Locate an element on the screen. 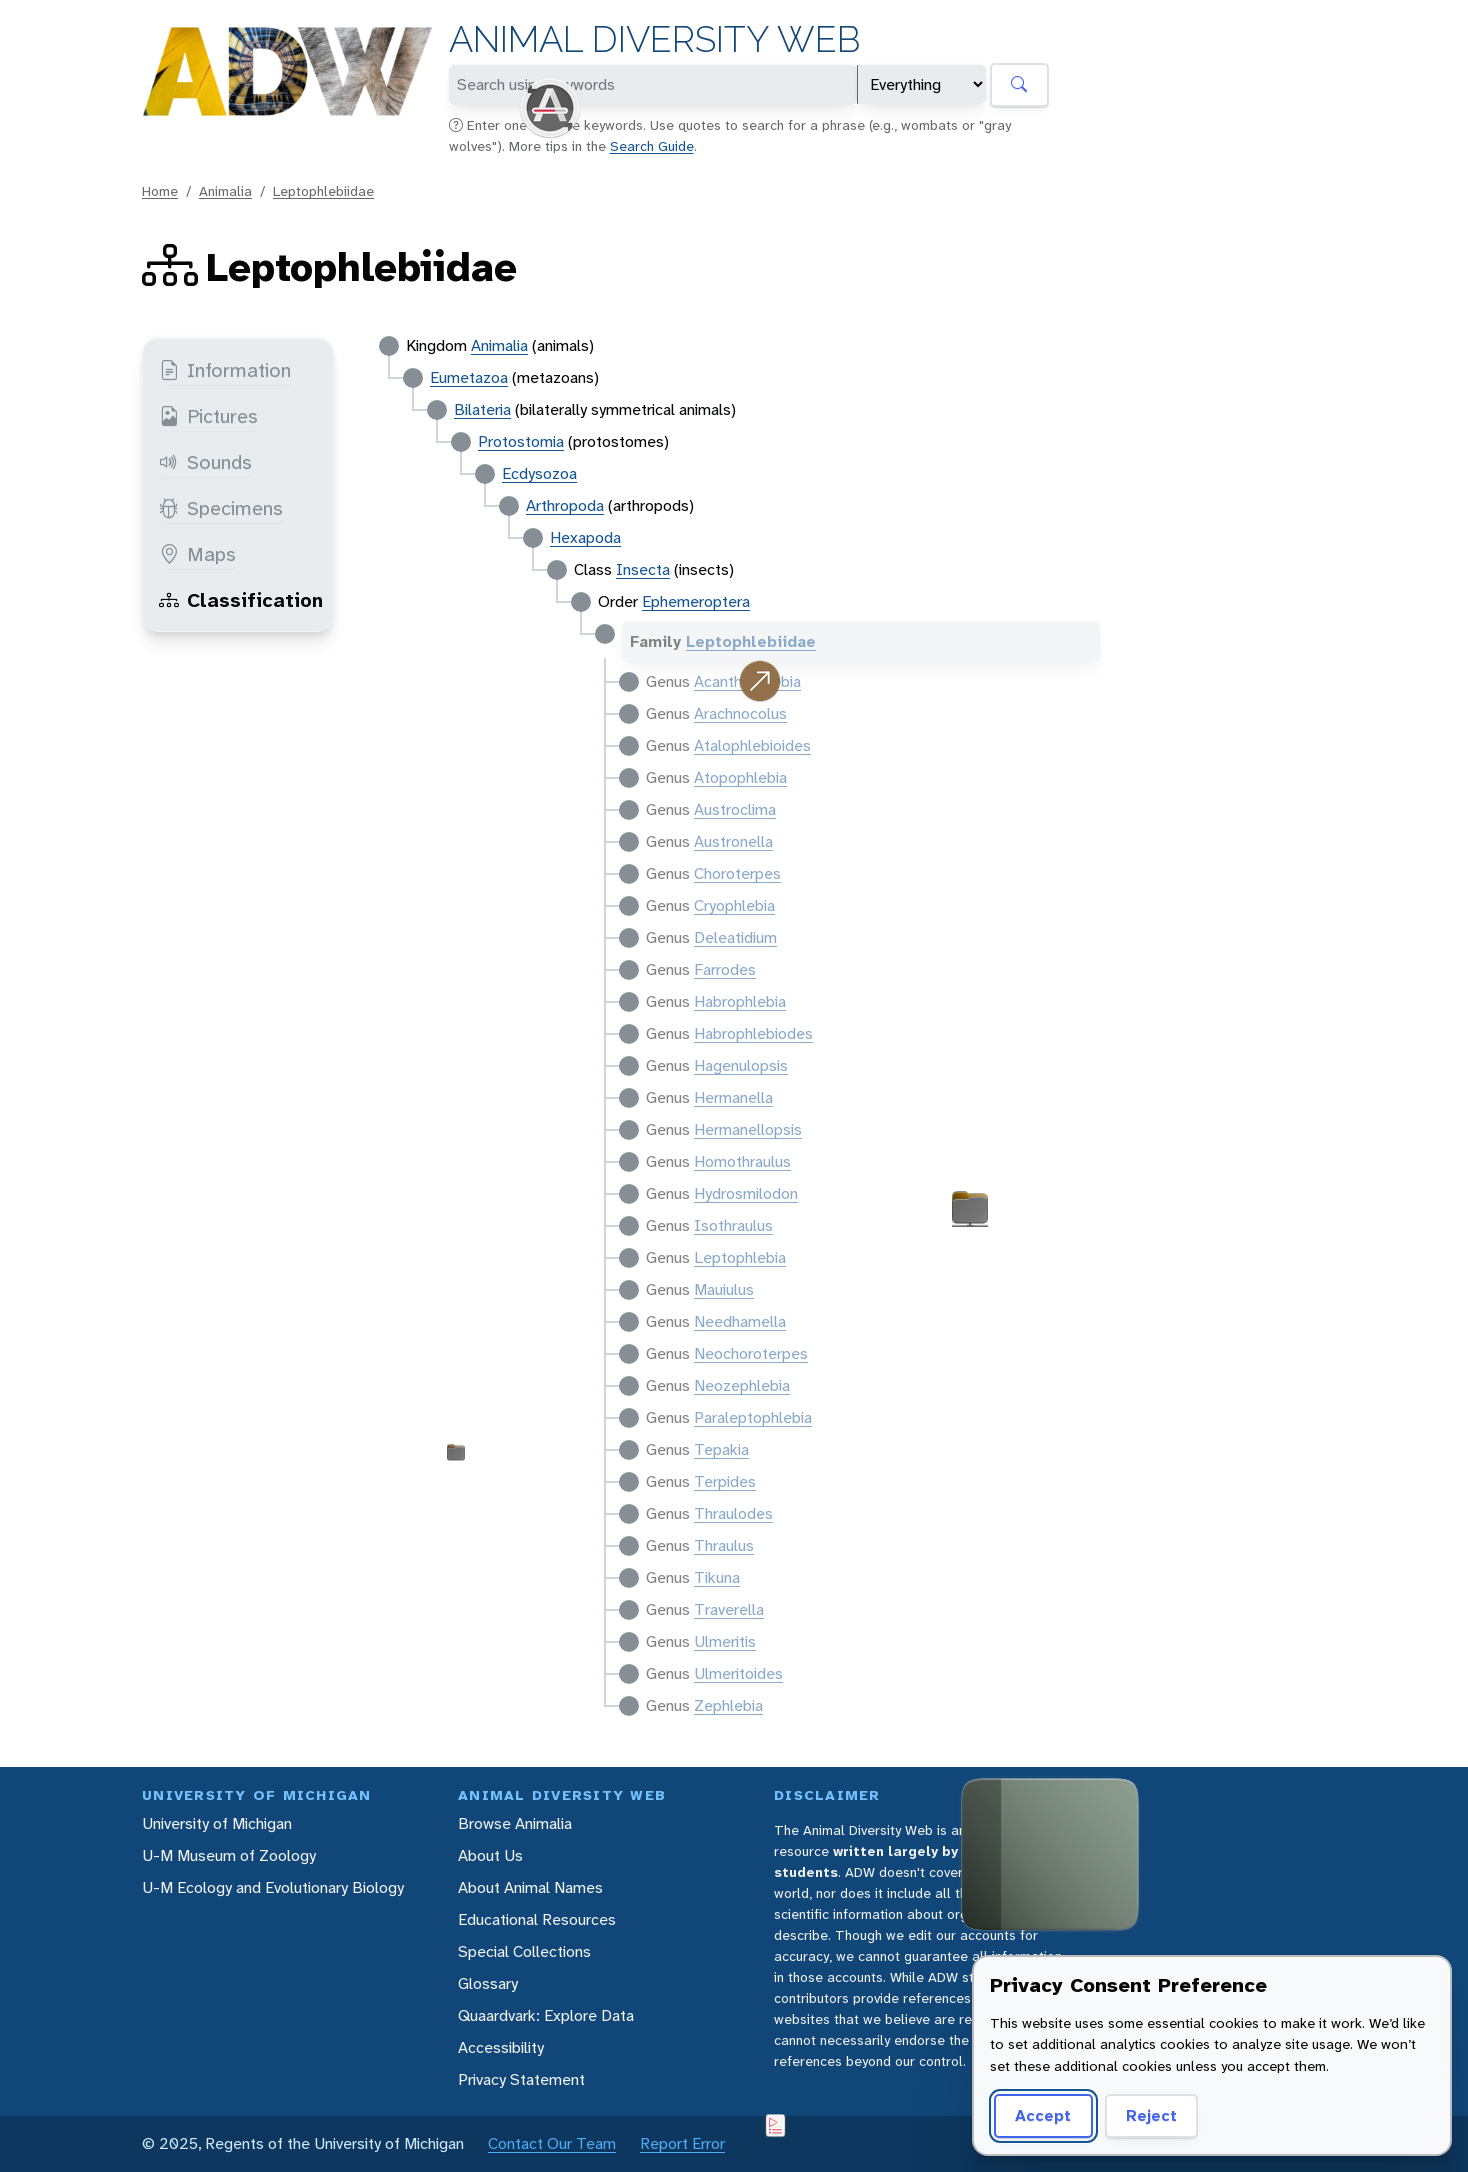  check for and install system software updates is located at coordinates (550, 108).